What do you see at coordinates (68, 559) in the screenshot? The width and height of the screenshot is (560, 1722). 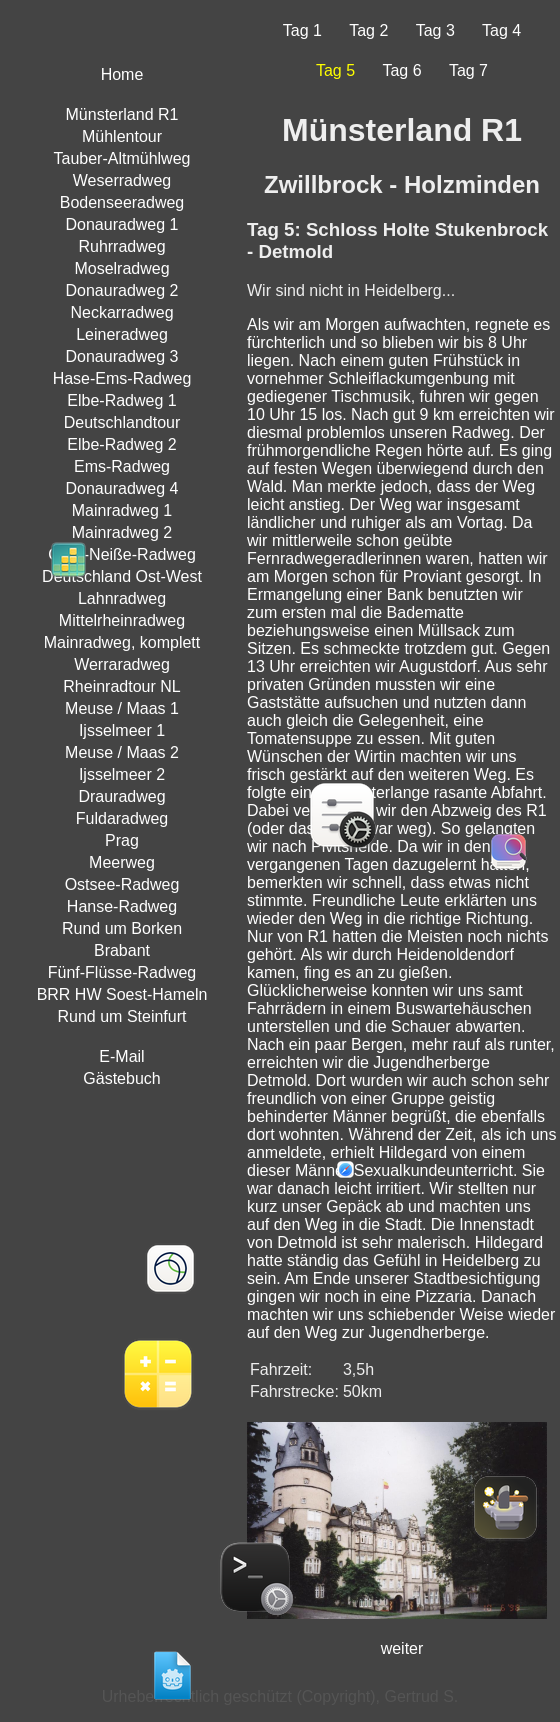 I see `launch quadrapassel tetris-style puzzle game` at bounding box center [68, 559].